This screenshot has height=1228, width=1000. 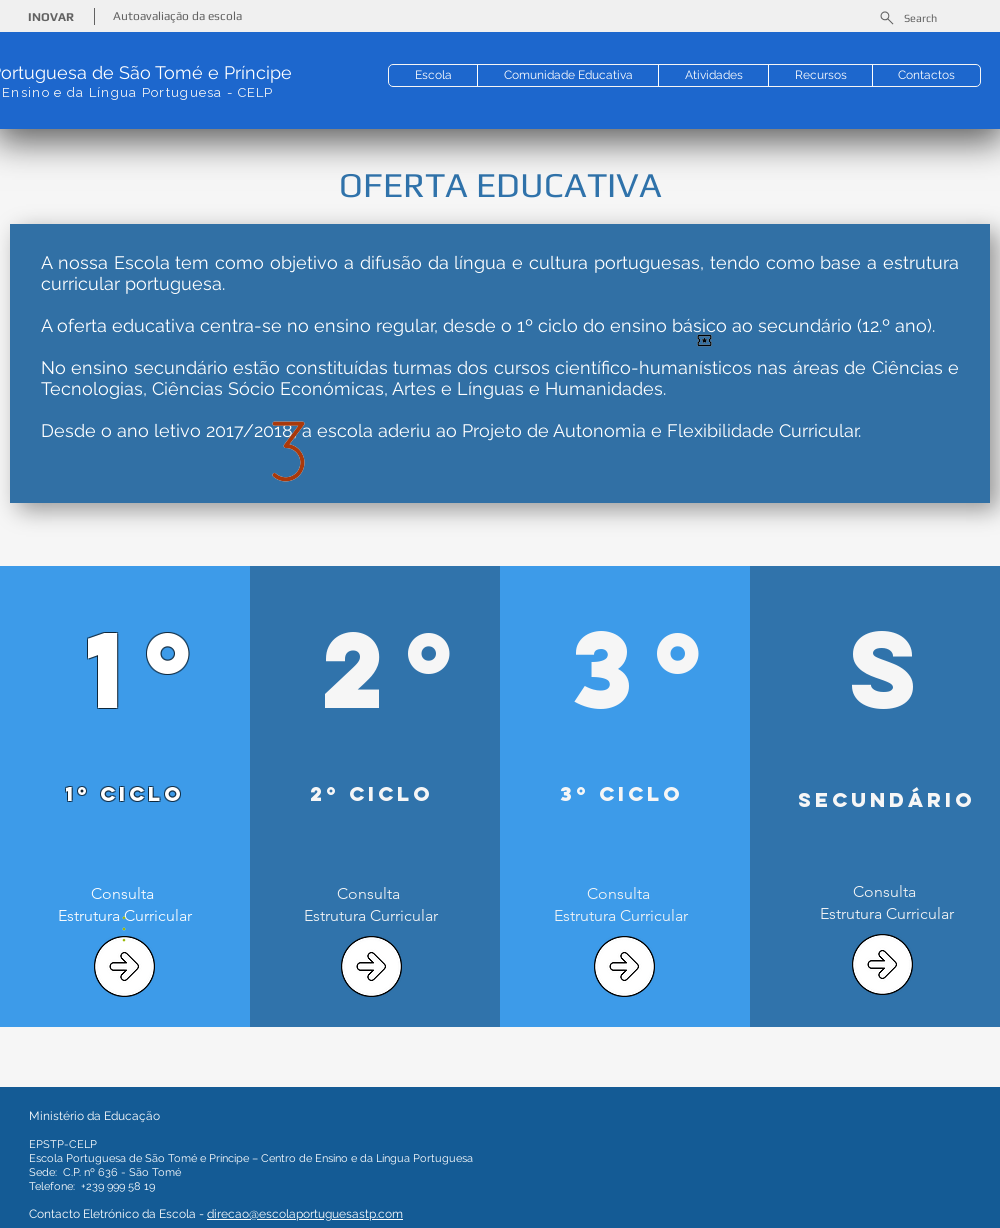 I want to click on view local events or activities, so click(x=704, y=340).